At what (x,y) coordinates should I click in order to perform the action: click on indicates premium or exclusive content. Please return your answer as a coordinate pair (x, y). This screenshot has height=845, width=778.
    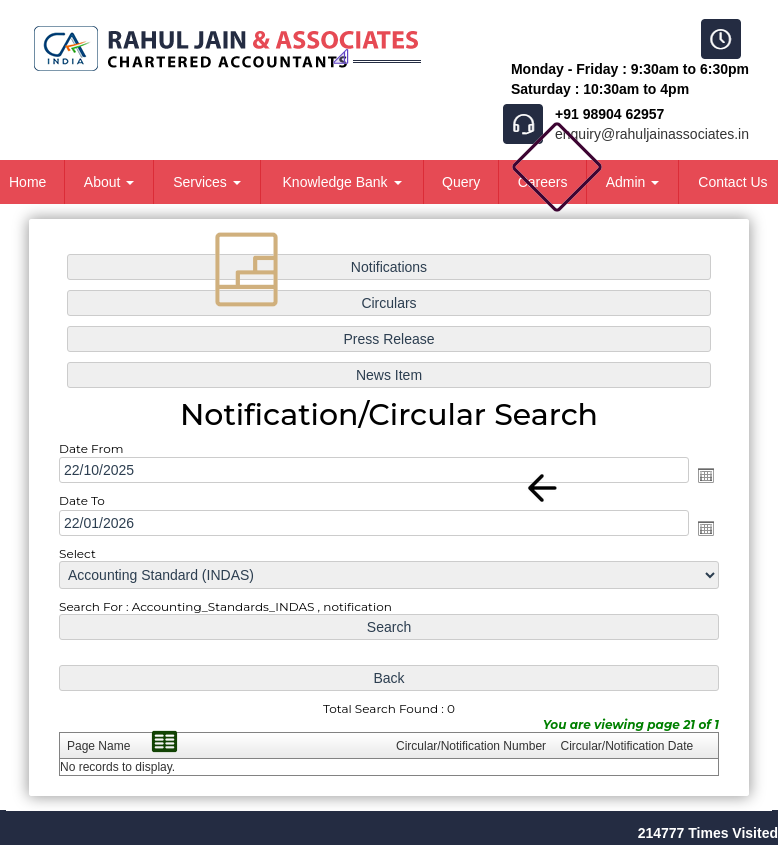
    Looking at the image, I should click on (557, 167).